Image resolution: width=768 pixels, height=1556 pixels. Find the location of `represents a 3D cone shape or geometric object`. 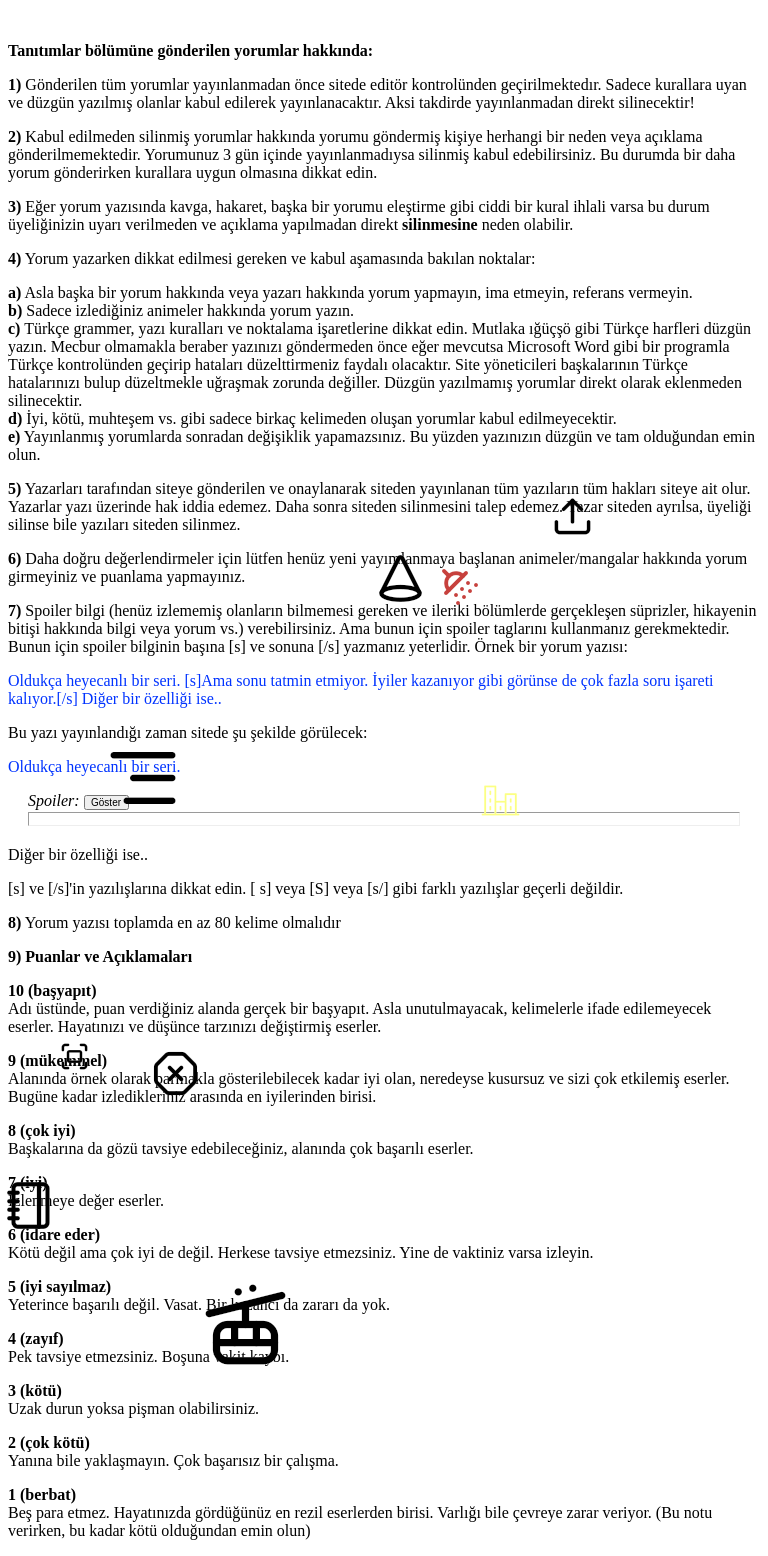

represents a 3D cone shape or geometric object is located at coordinates (400, 578).